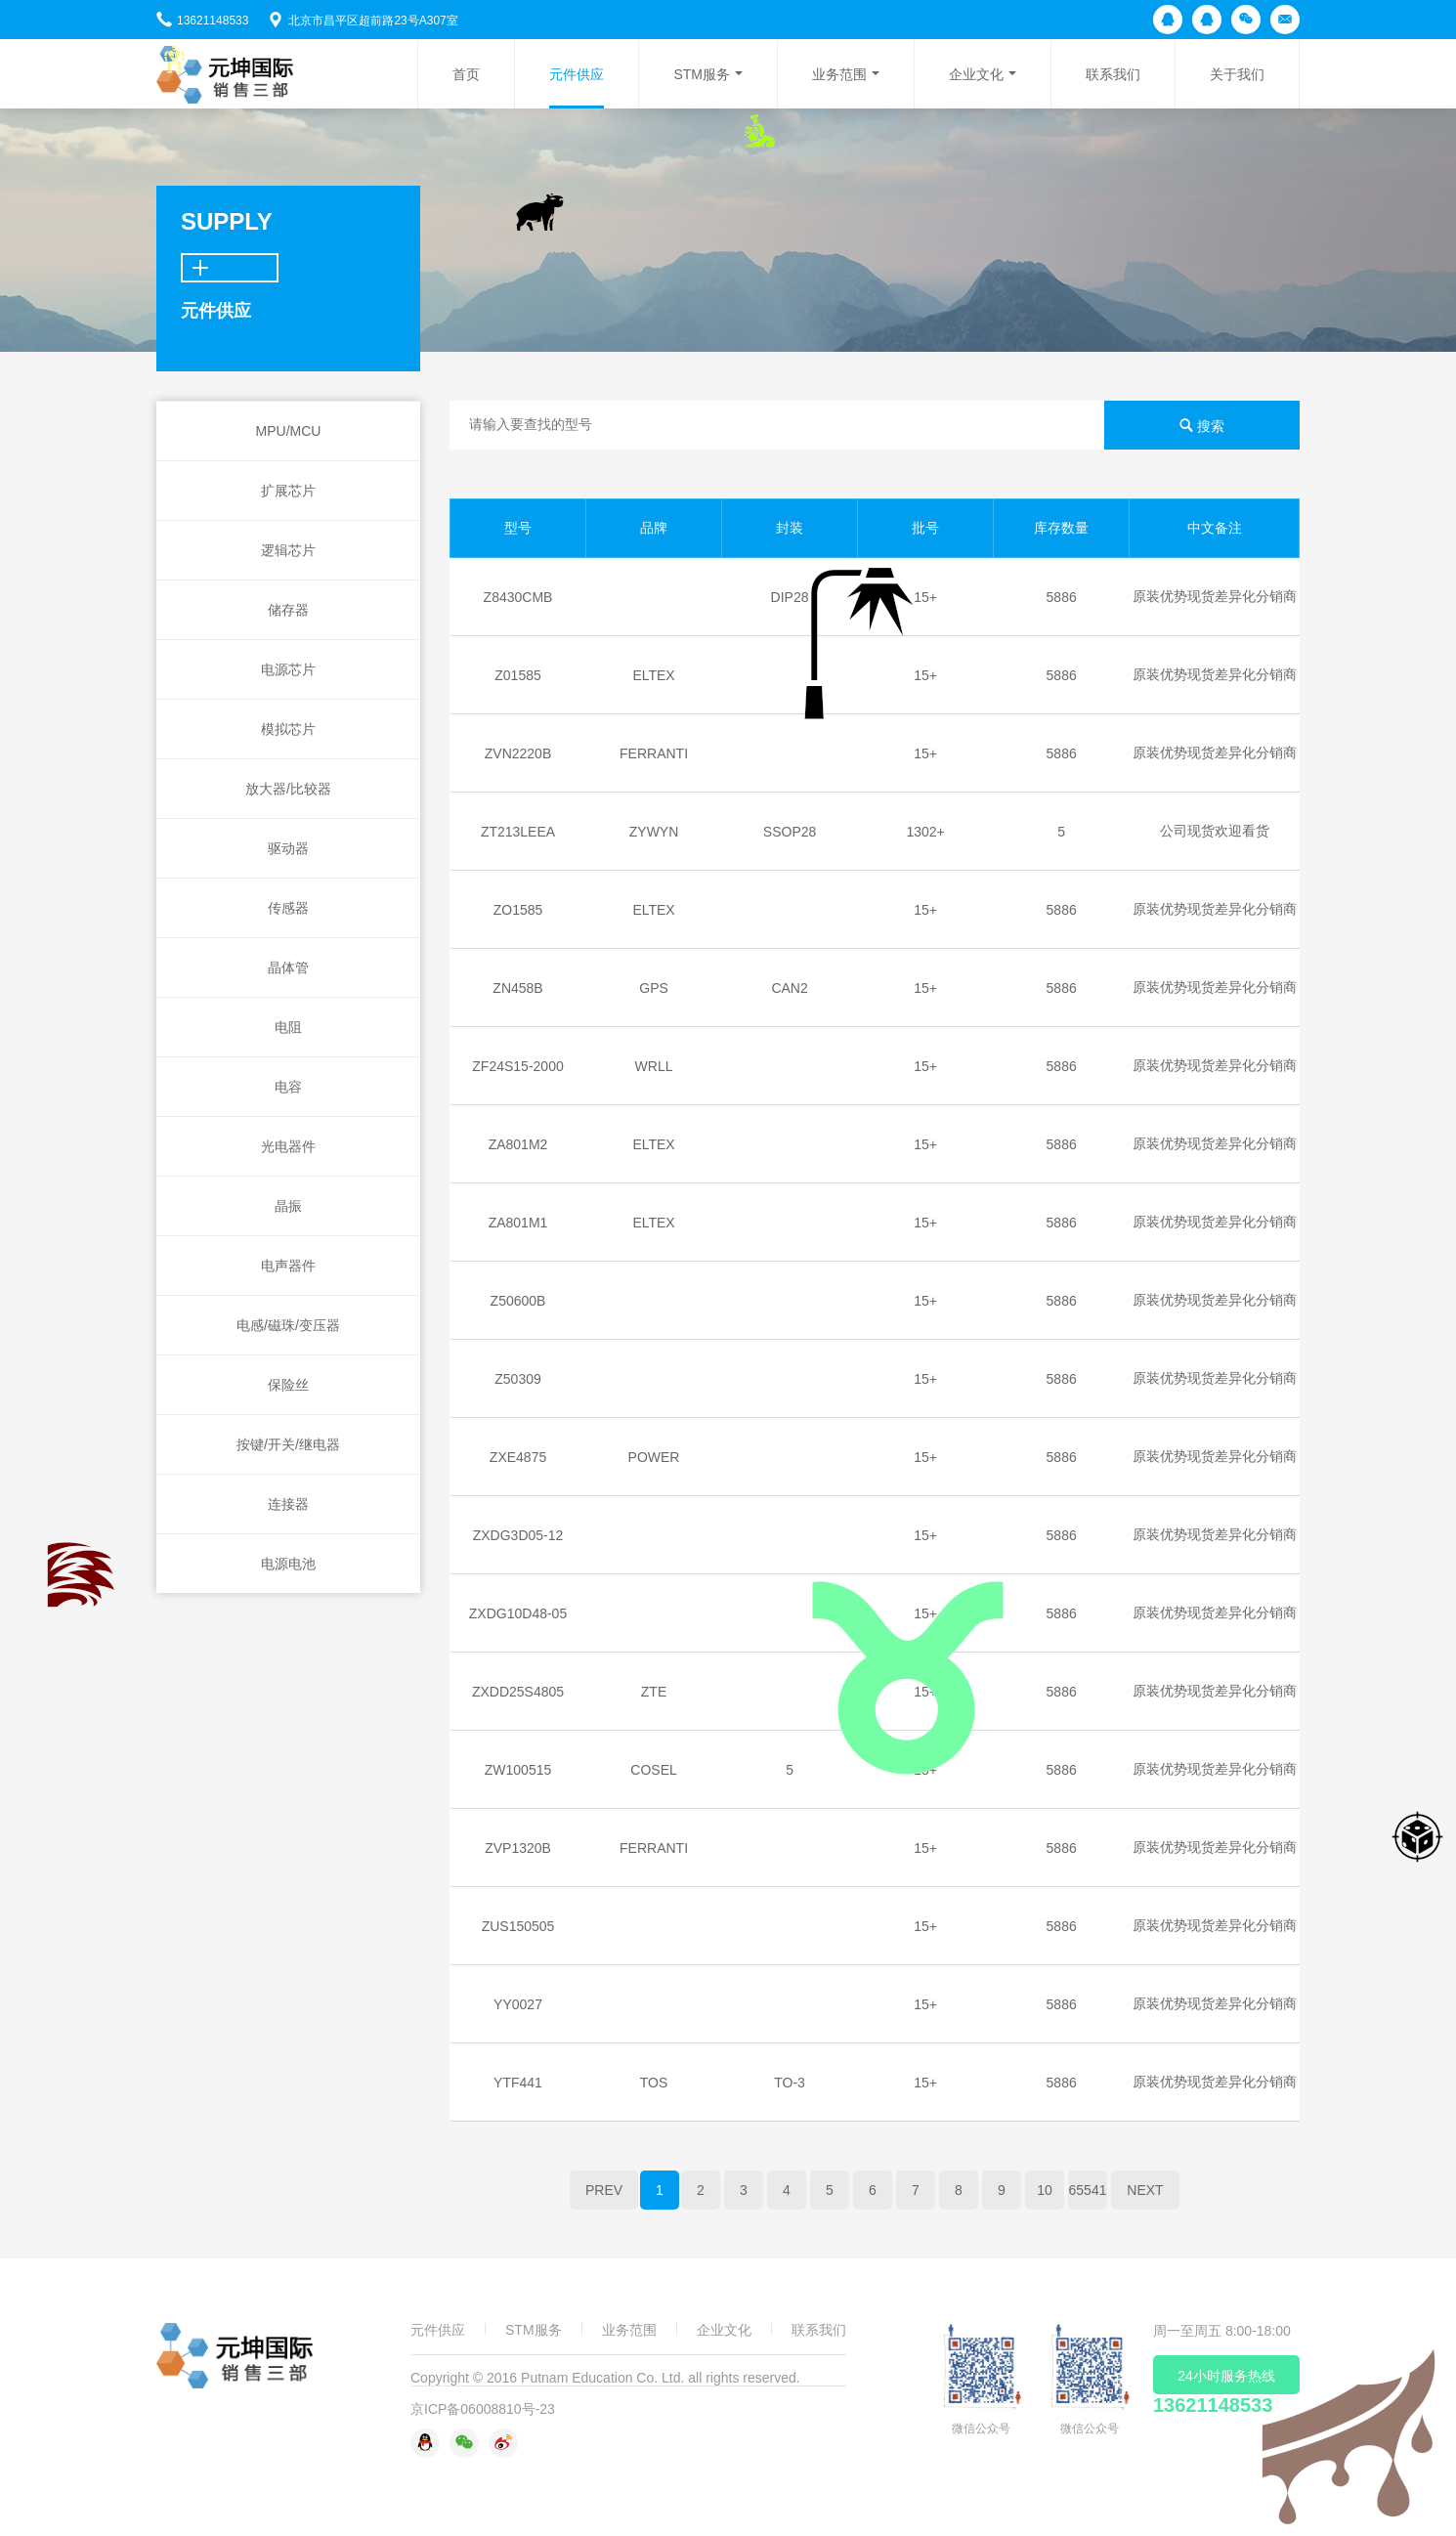 Image resolution: width=1456 pixels, height=2536 pixels. Describe the element at coordinates (1417, 1836) in the screenshot. I see `target a random selection or dice roll` at that location.